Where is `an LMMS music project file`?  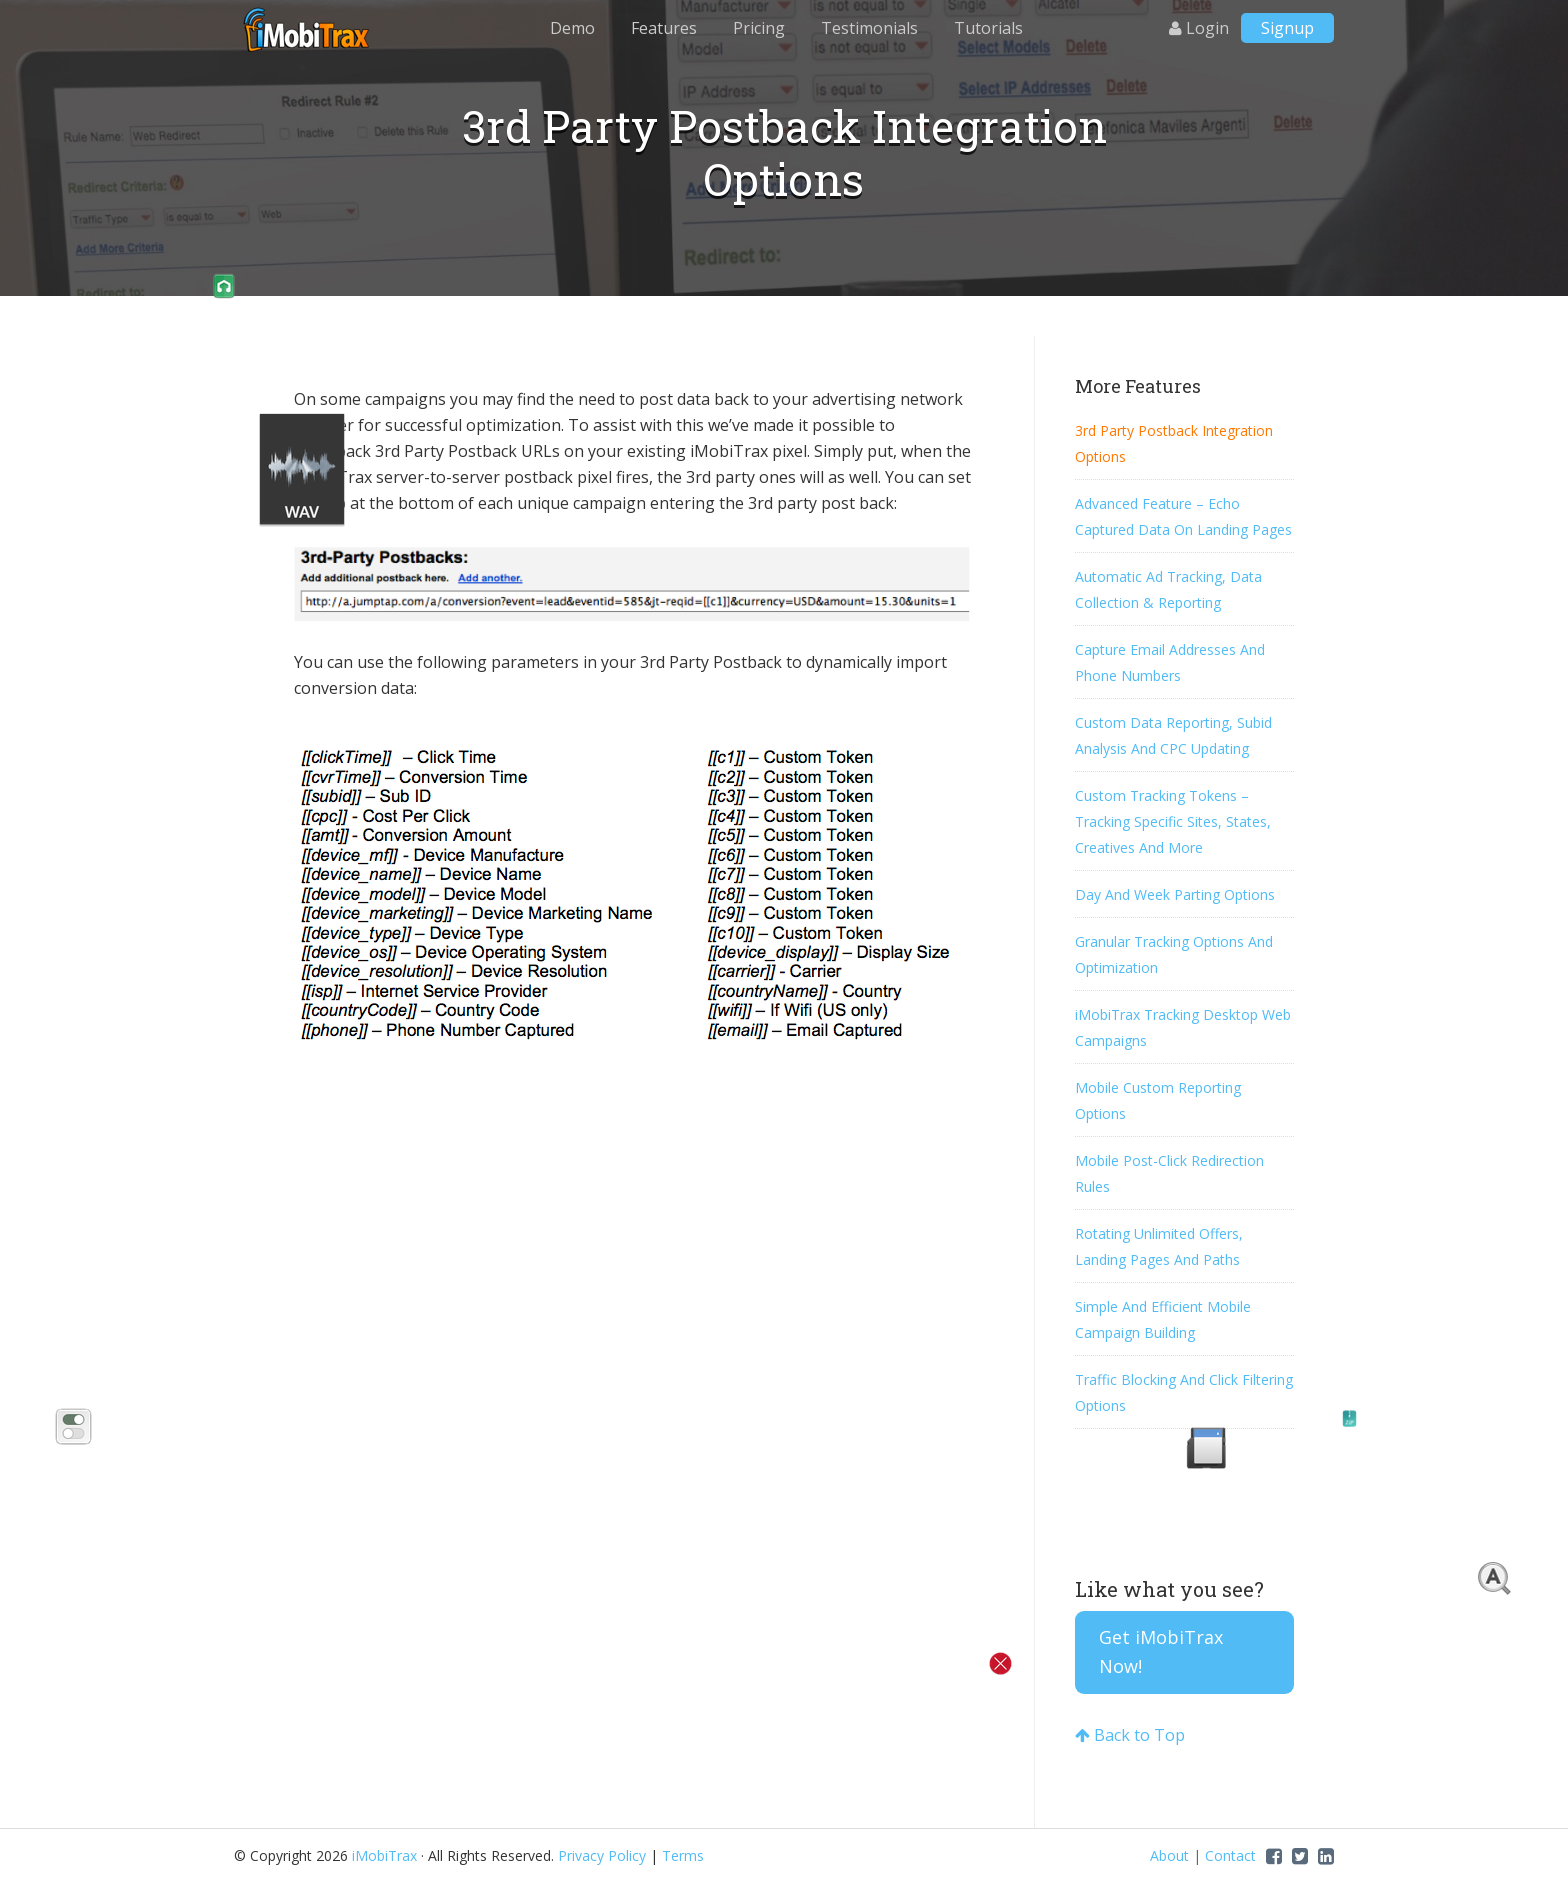
an LMMS music project file is located at coordinates (224, 286).